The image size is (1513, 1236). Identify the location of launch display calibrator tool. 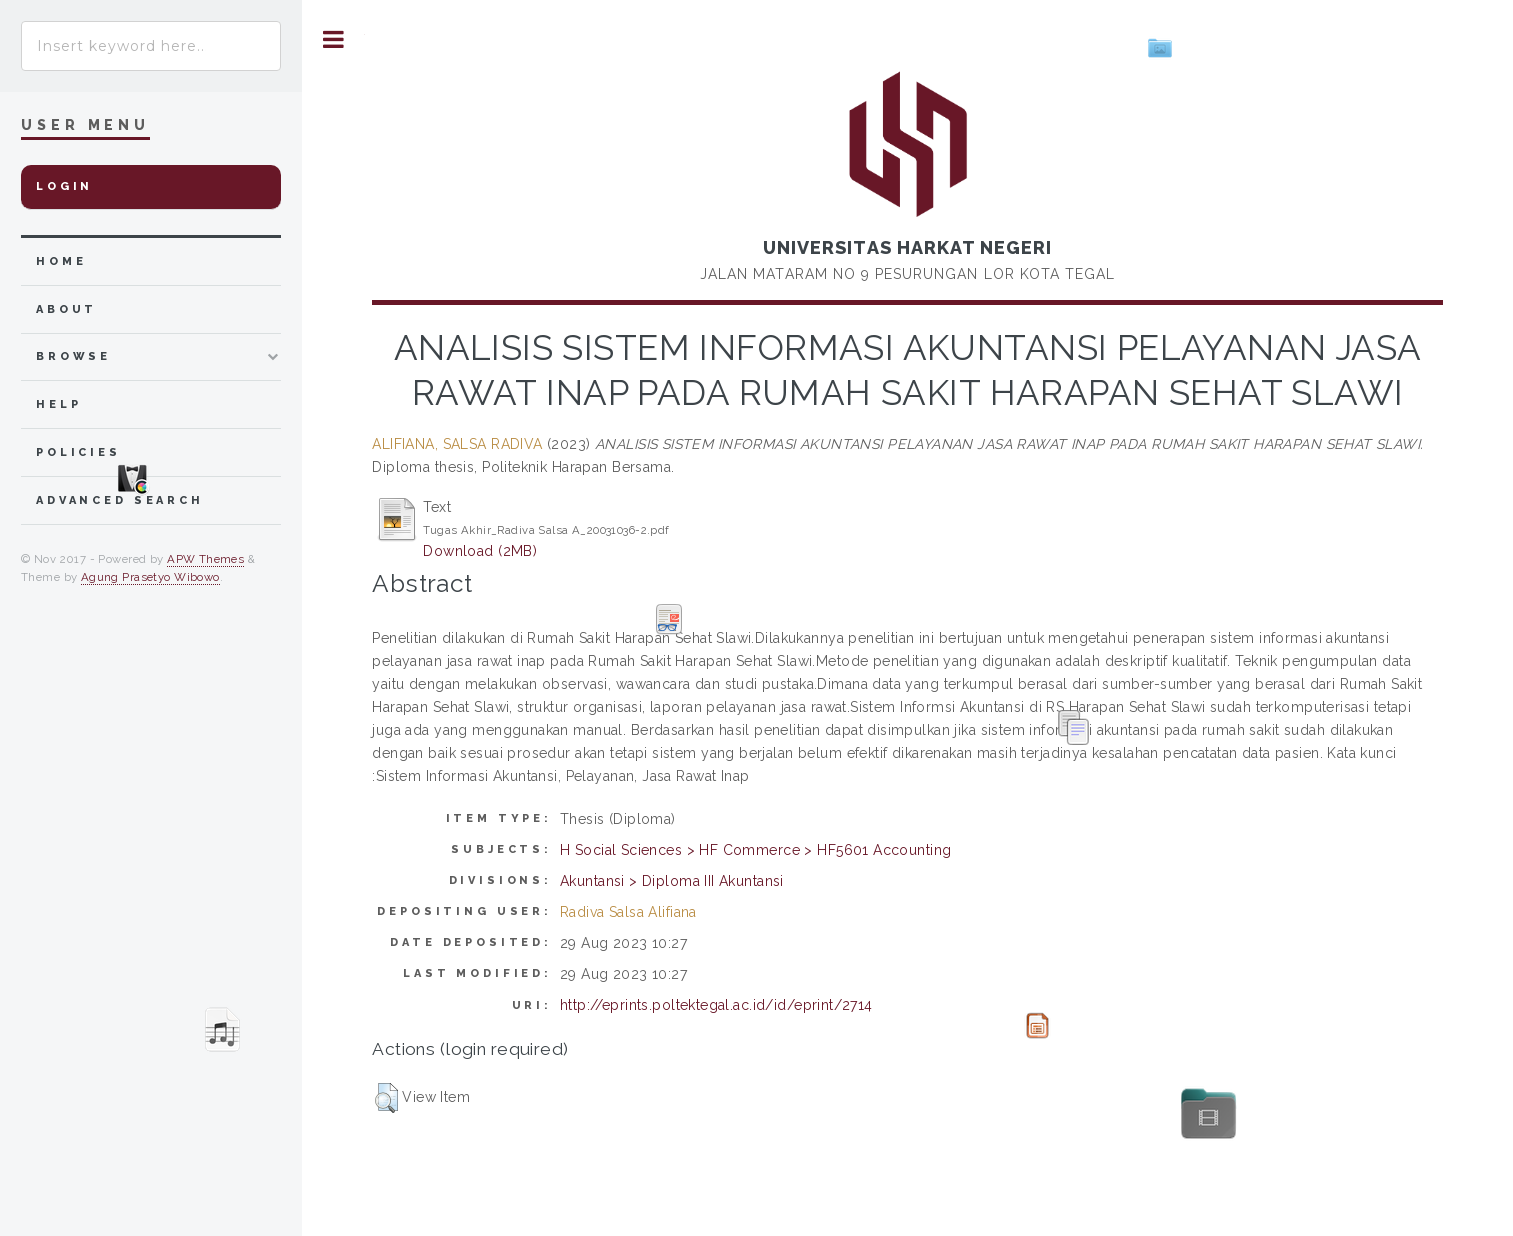
(134, 480).